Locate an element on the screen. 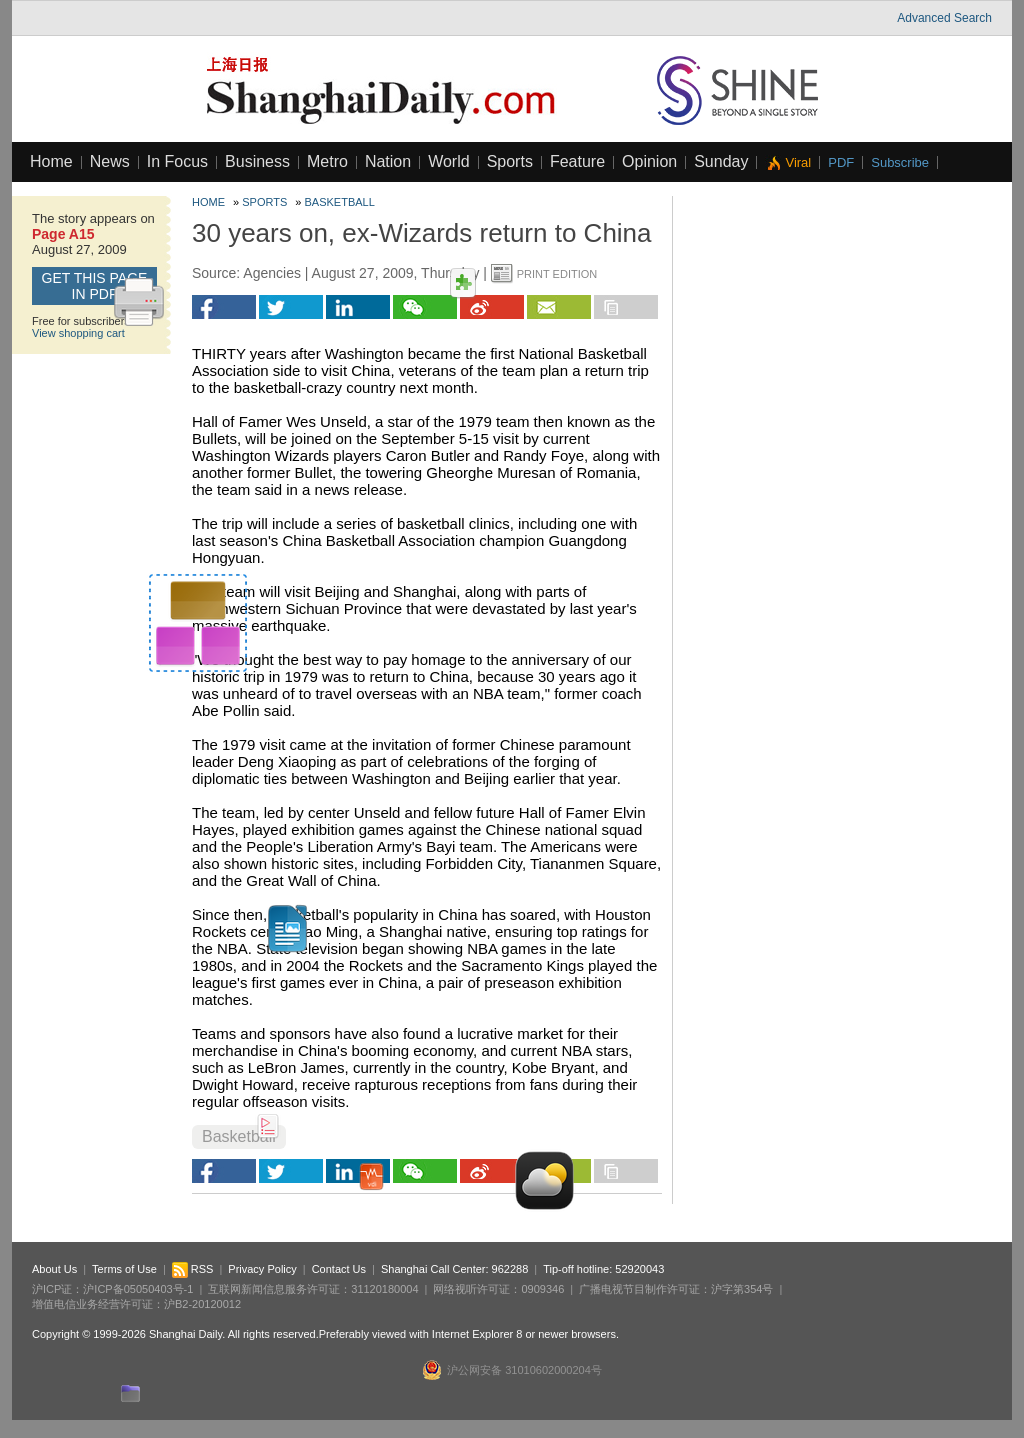  print the current document is located at coordinates (139, 302).